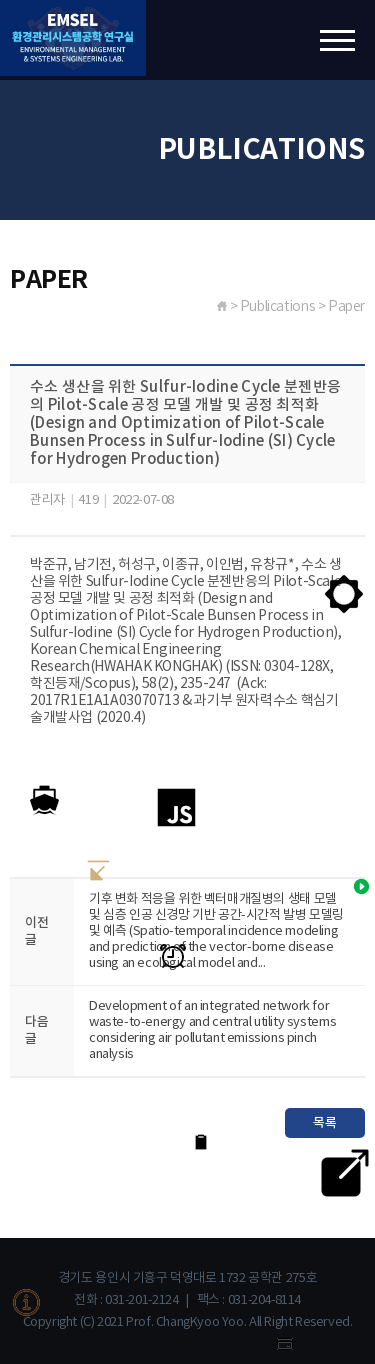  What do you see at coordinates (176, 807) in the screenshot?
I see `indicates javascript programming language` at bounding box center [176, 807].